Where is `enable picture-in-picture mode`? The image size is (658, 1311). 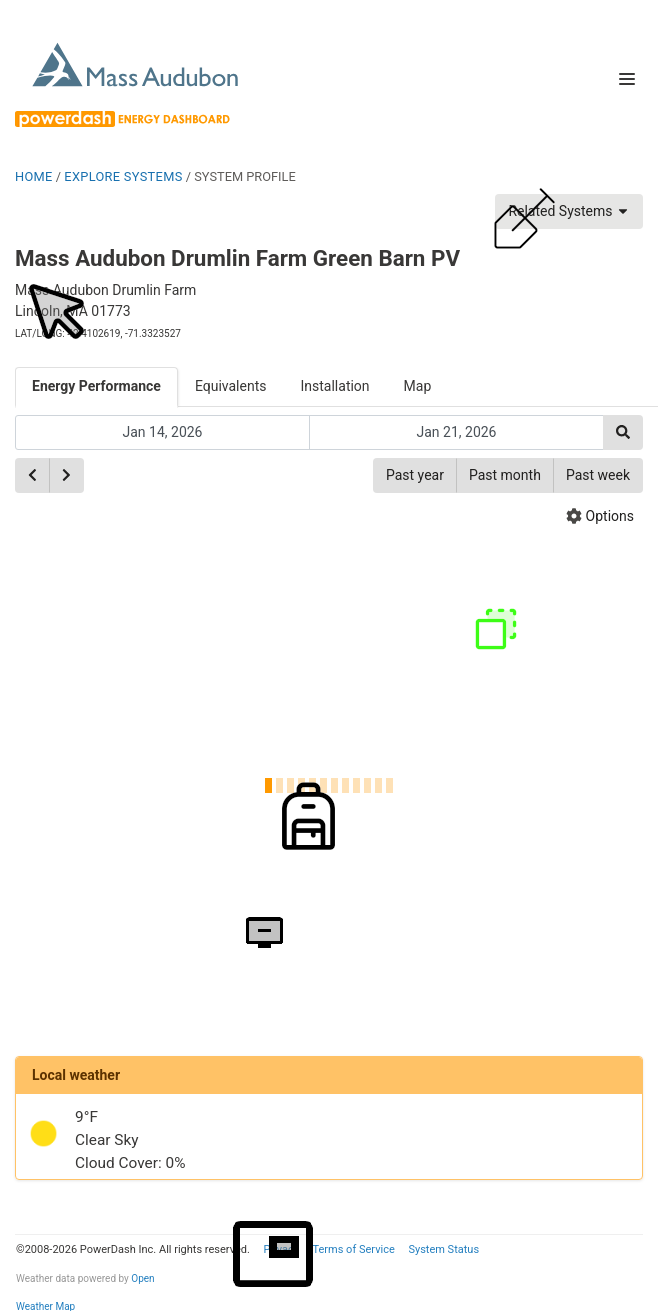
enable picture-in-picture mode is located at coordinates (273, 1254).